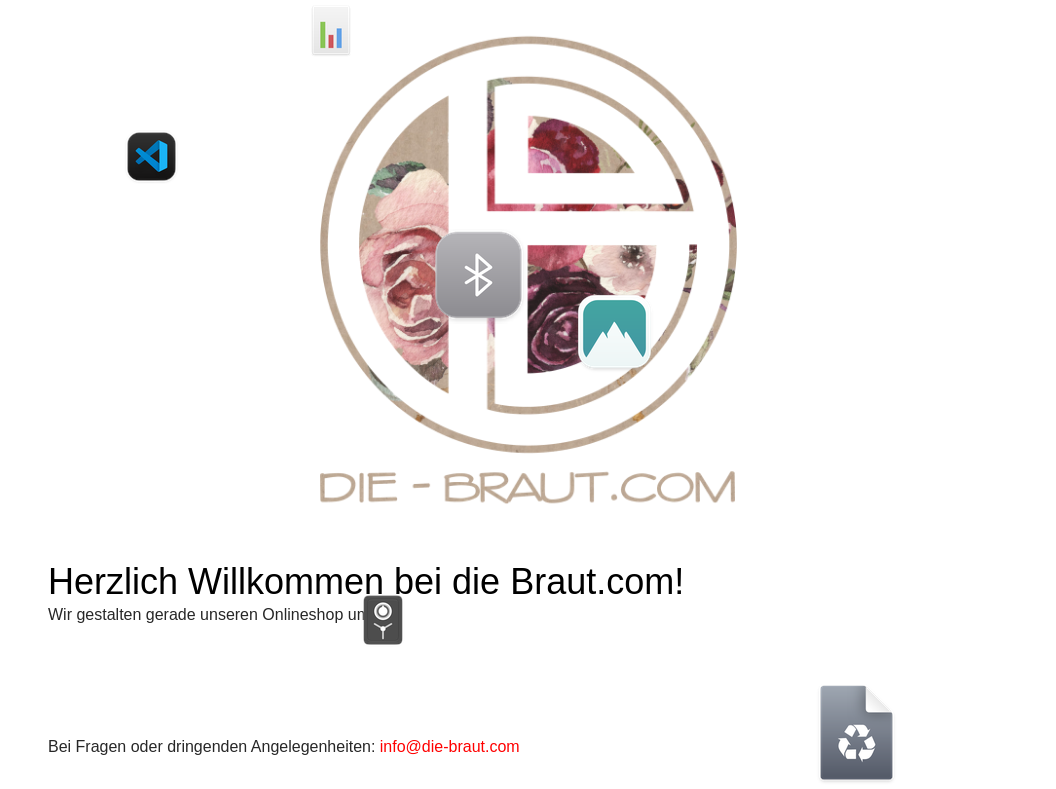 The width and height of the screenshot is (1056, 789). What do you see at coordinates (383, 620) in the screenshot?
I see `archive selected email messages` at bounding box center [383, 620].